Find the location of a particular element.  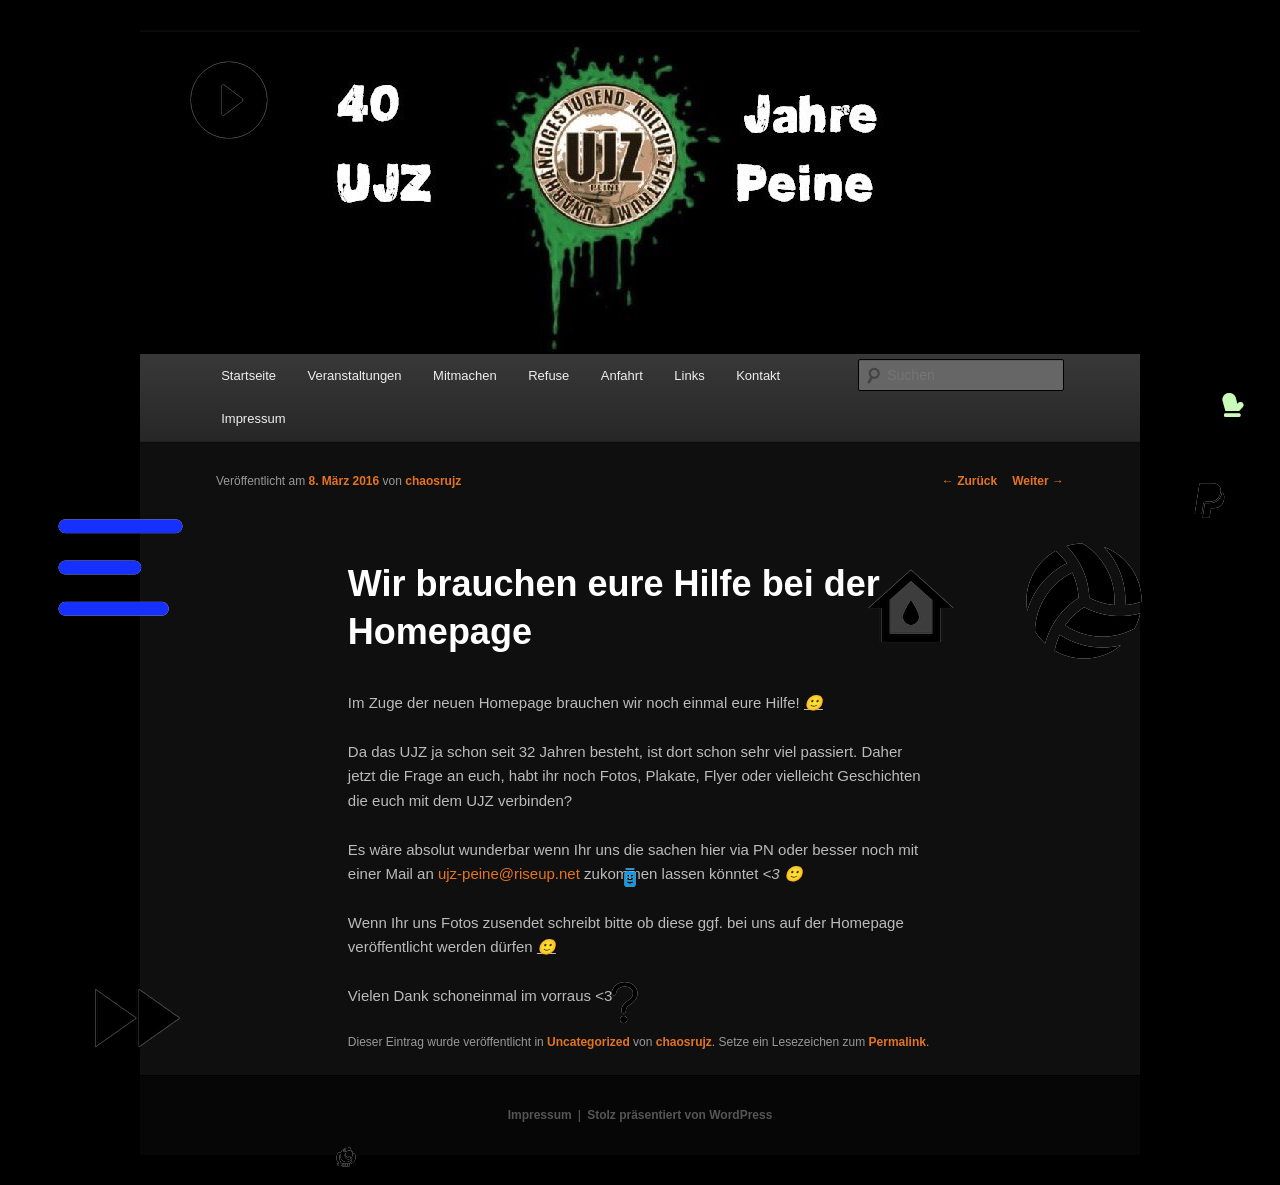

view stored grain or wheat inventory is located at coordinates (630, 878).